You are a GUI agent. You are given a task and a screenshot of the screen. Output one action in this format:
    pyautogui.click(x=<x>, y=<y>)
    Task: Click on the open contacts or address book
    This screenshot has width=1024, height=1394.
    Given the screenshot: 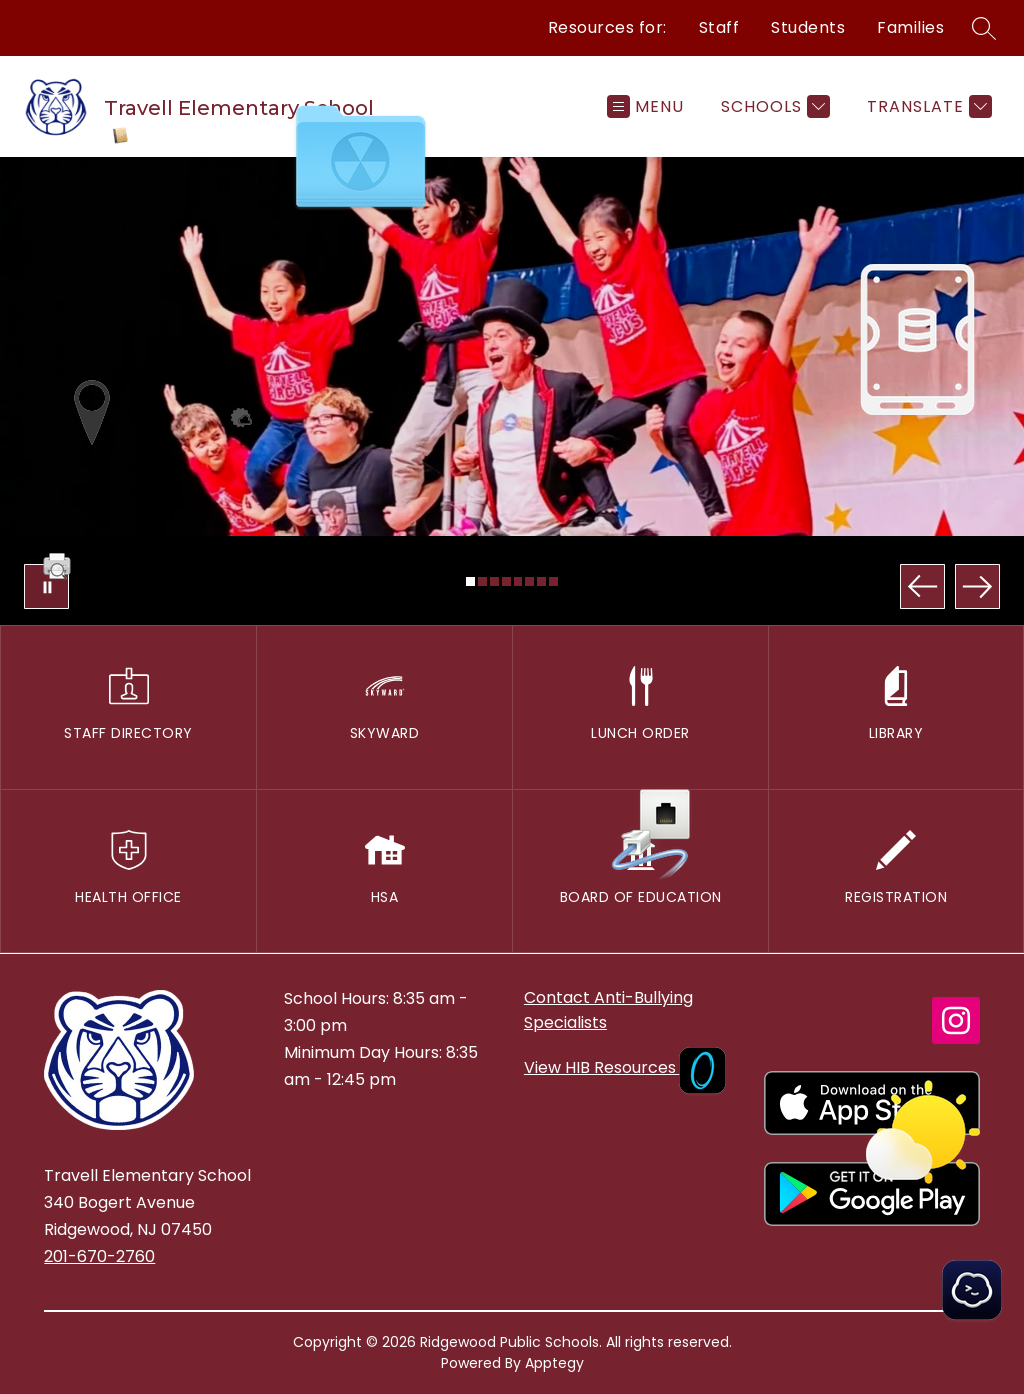 What is the action you would take?
    pyautogui.click(x=120, y=135)
    